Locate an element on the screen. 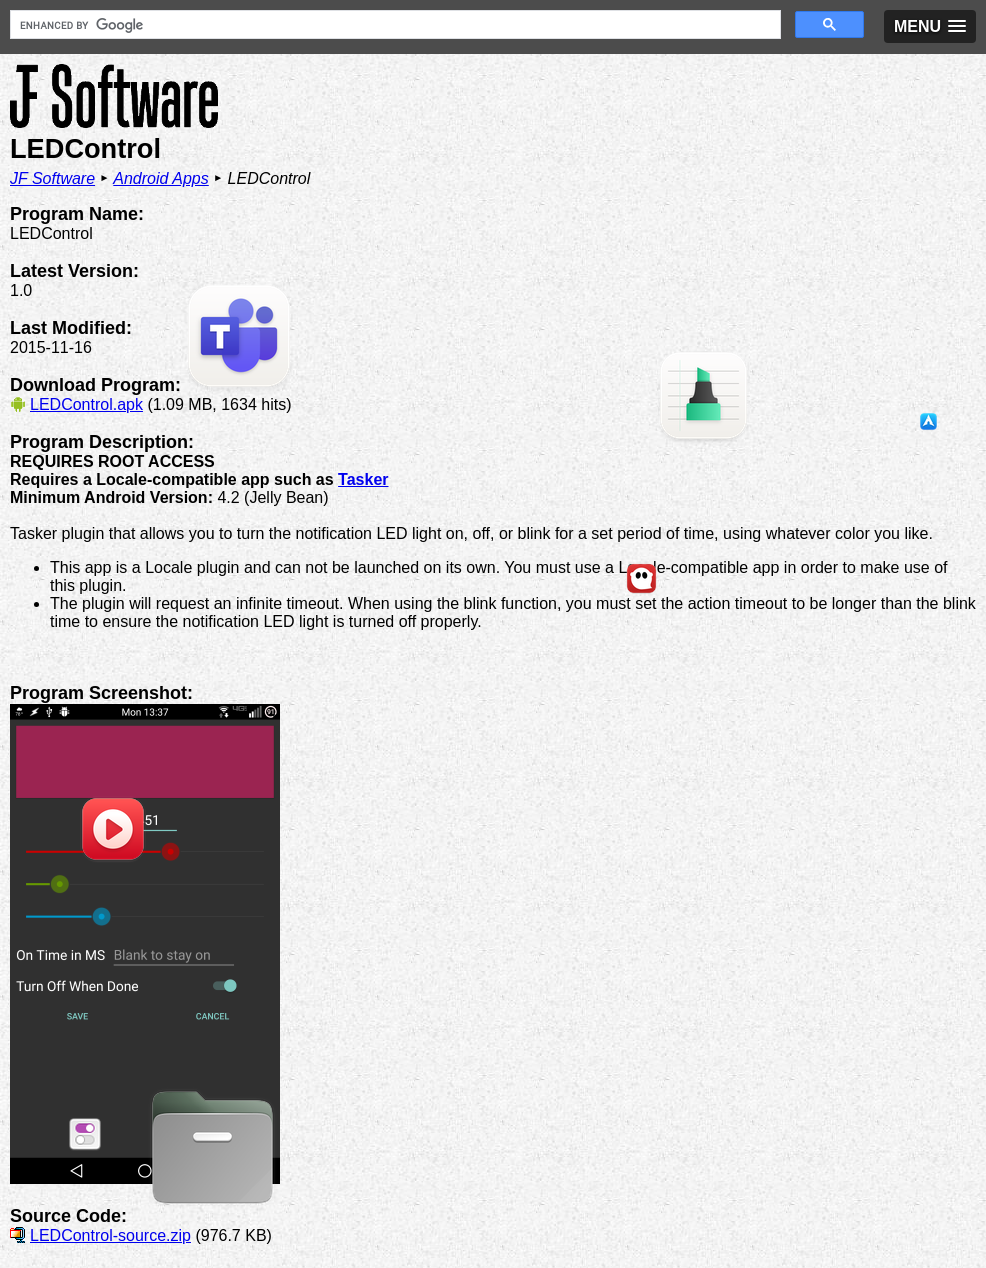  launch arch linux application is located at coordinates (928, 421).